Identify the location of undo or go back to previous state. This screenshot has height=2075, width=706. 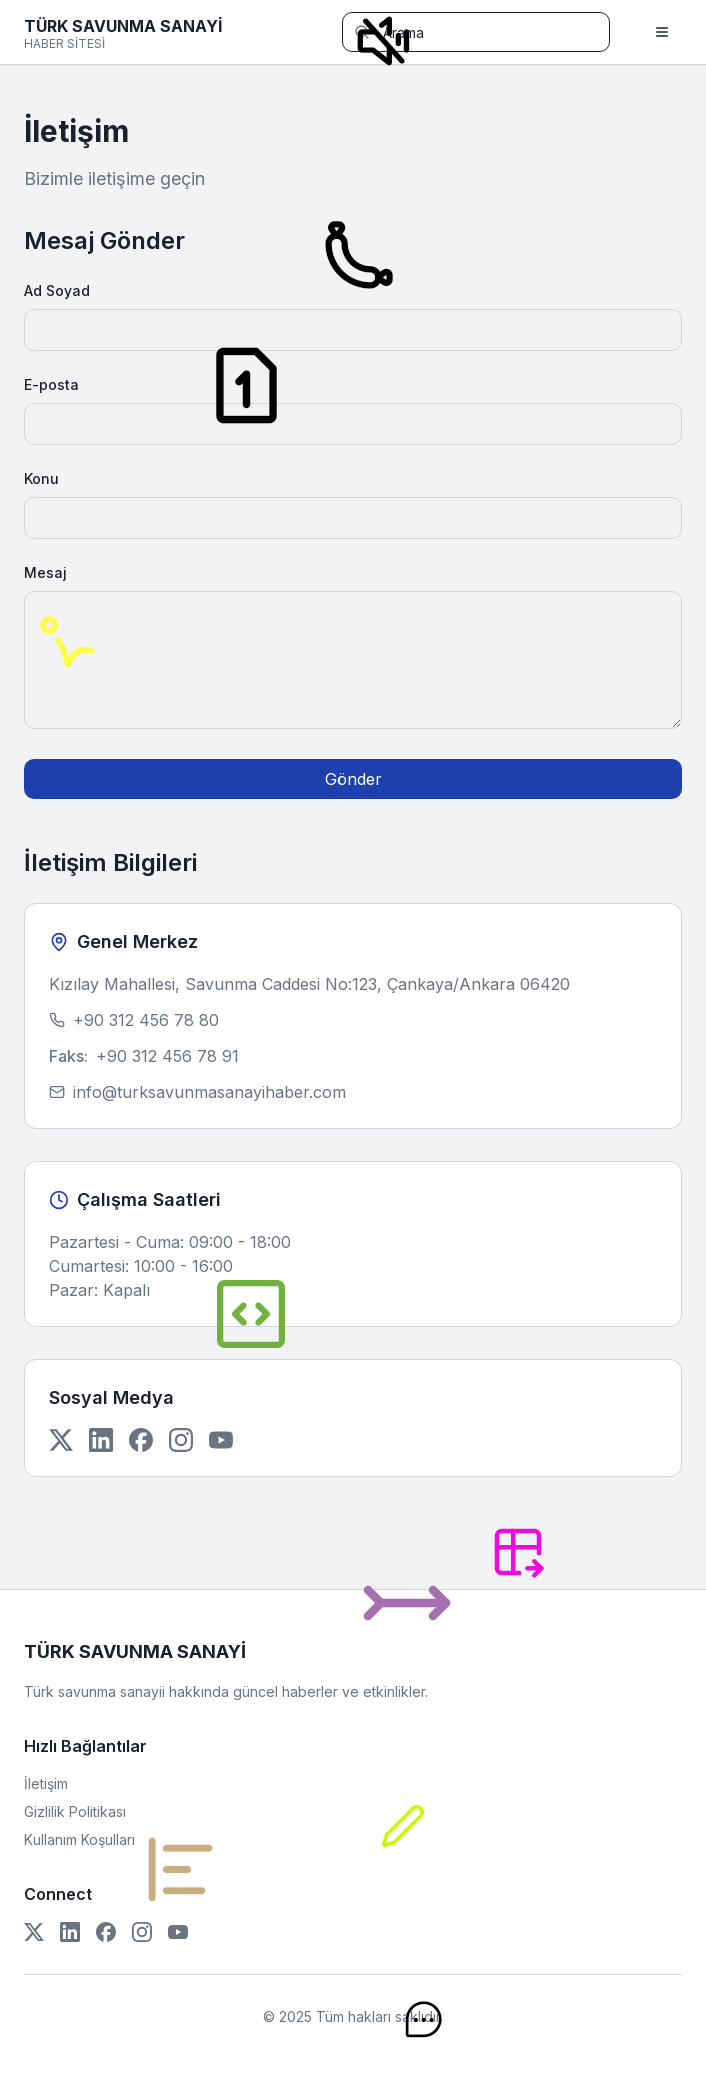
(67, 640).